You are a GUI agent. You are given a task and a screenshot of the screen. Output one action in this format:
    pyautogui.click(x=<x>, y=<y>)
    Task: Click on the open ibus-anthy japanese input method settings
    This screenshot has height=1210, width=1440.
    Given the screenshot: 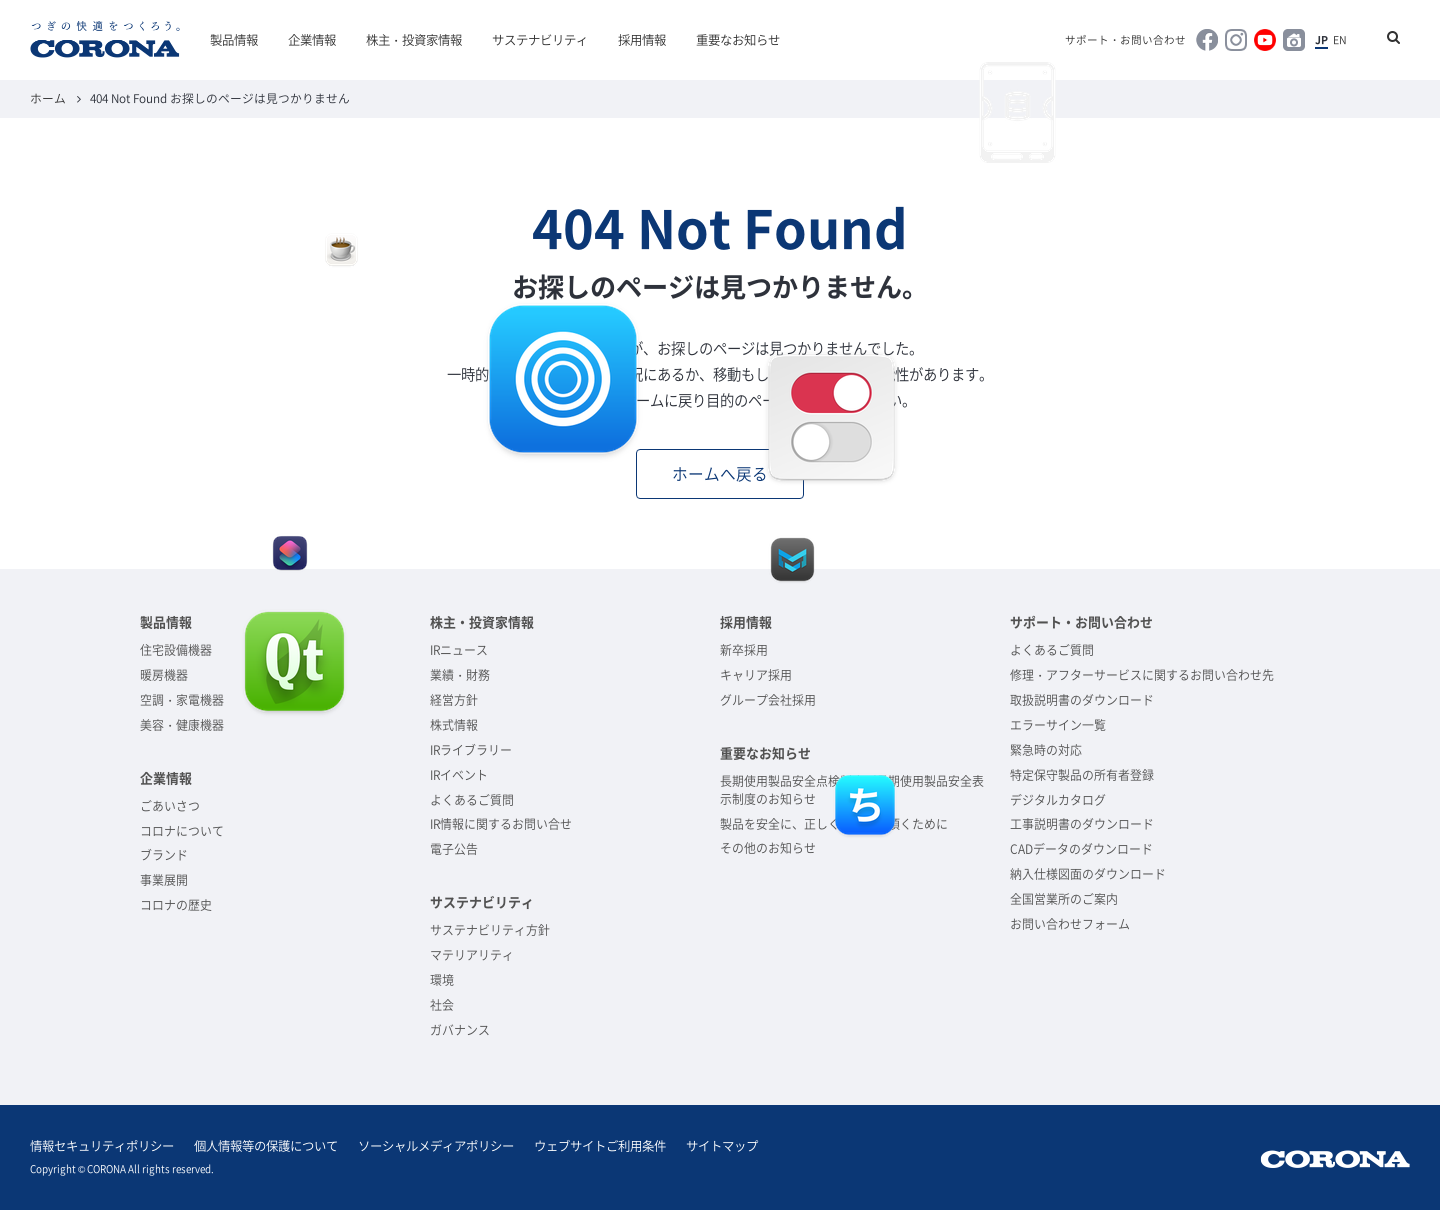 What is the action you would take?
    pyautogui.click(x=865, y=805)
    